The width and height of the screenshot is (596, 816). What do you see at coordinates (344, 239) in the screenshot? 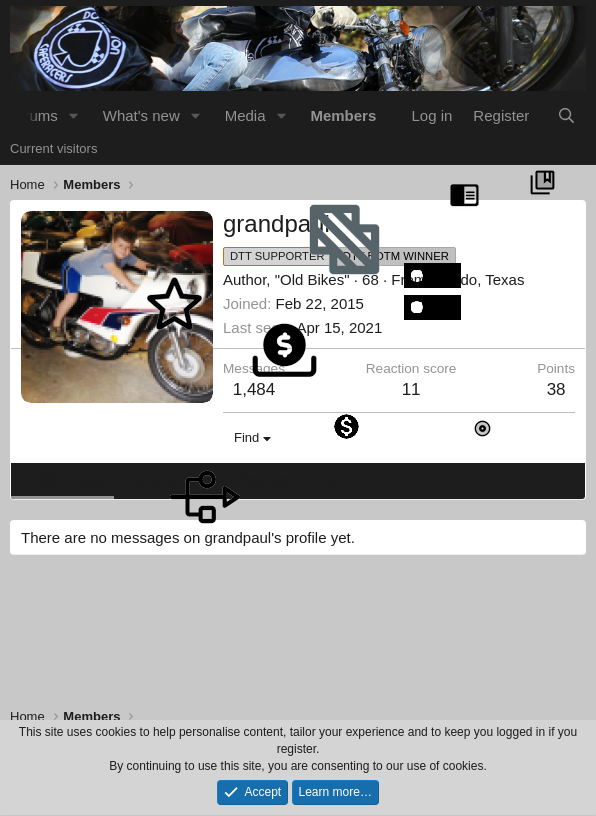
I see `unite or merge two shapes` at bounding box center [344, 239].